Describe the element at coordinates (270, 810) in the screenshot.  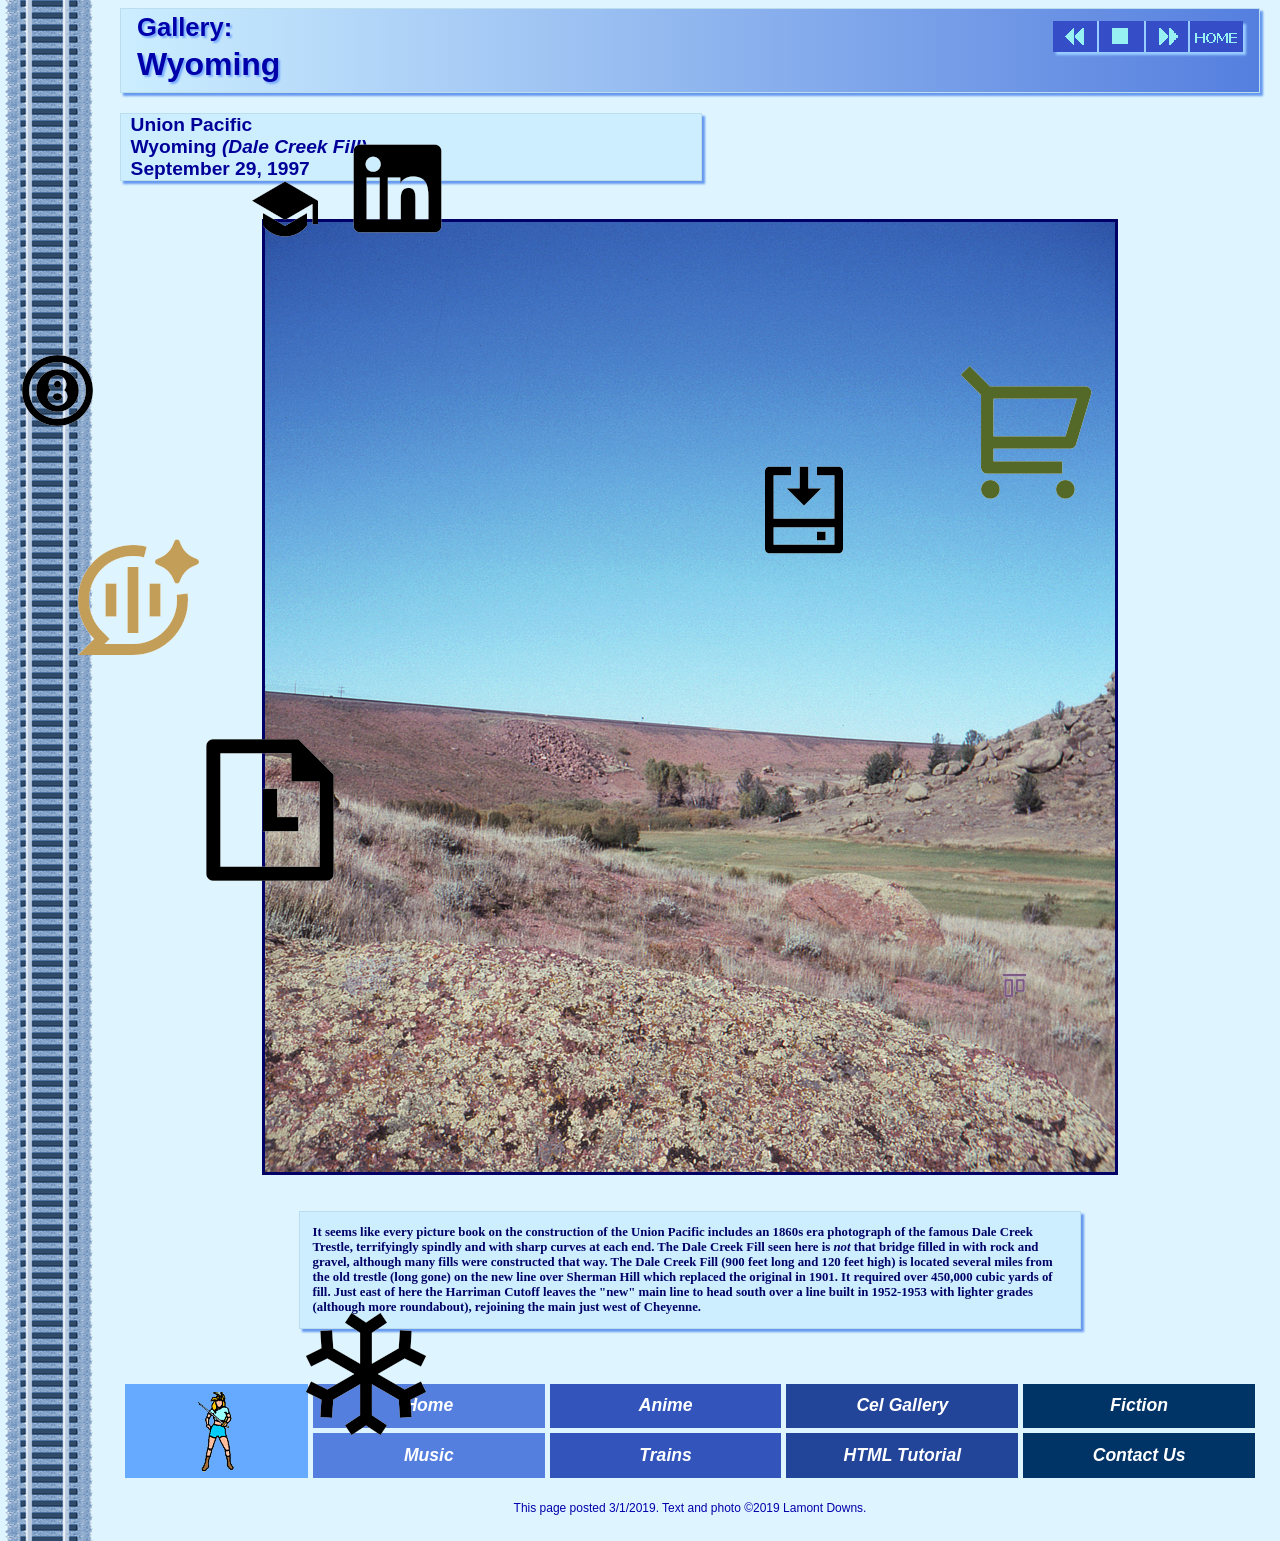
I see `view file version history` at that location.